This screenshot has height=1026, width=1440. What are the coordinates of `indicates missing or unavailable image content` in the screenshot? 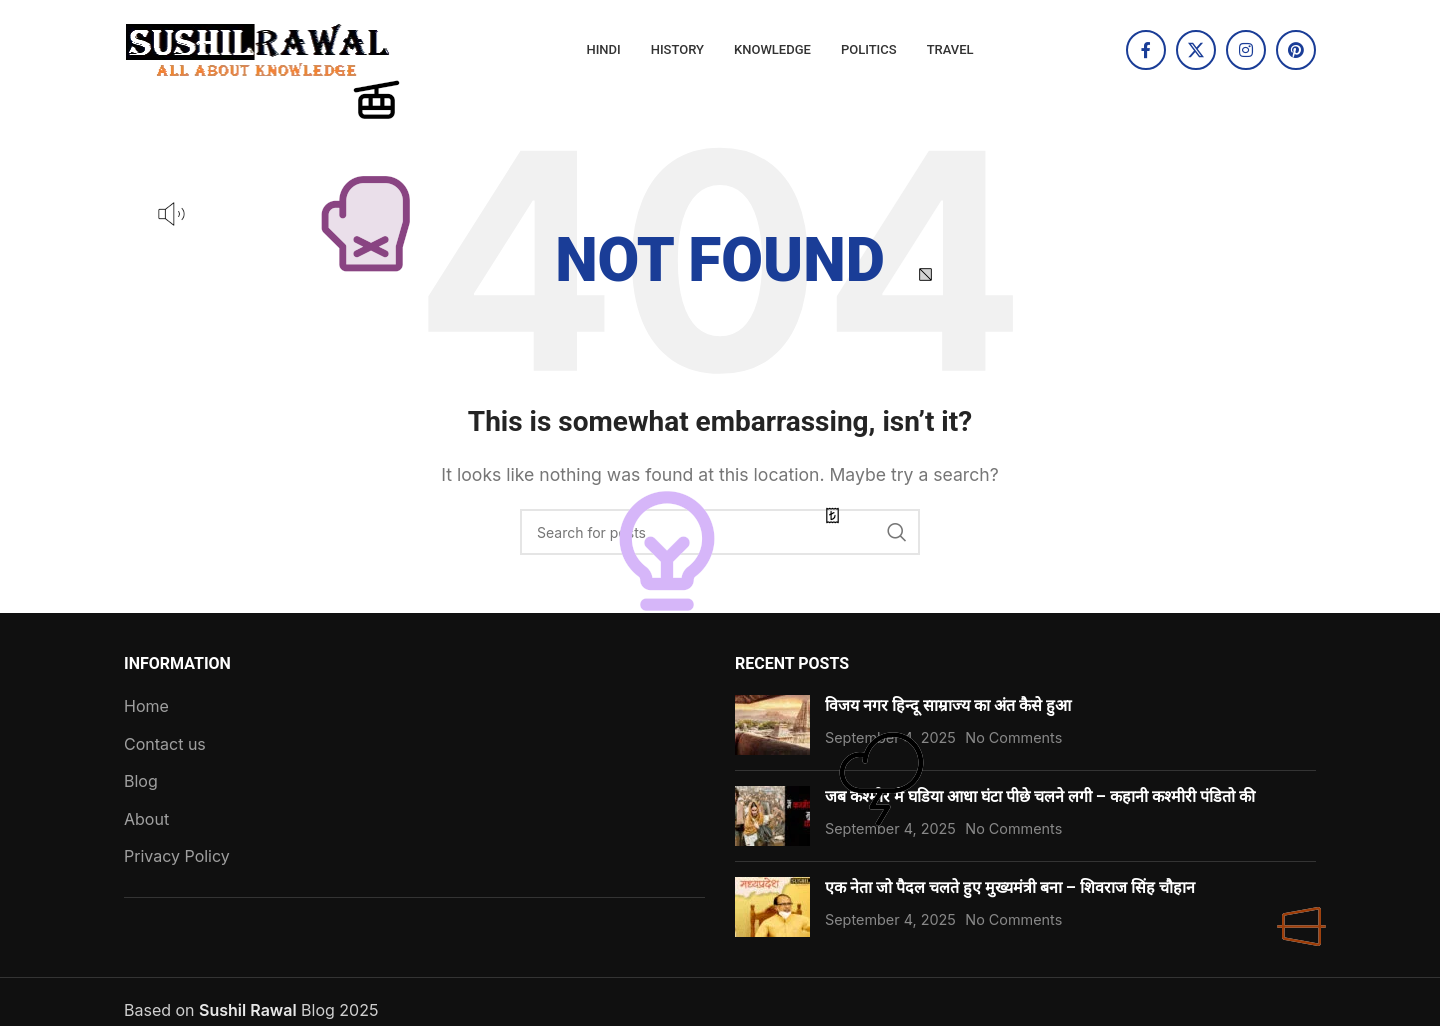 It's located at (925, 274).